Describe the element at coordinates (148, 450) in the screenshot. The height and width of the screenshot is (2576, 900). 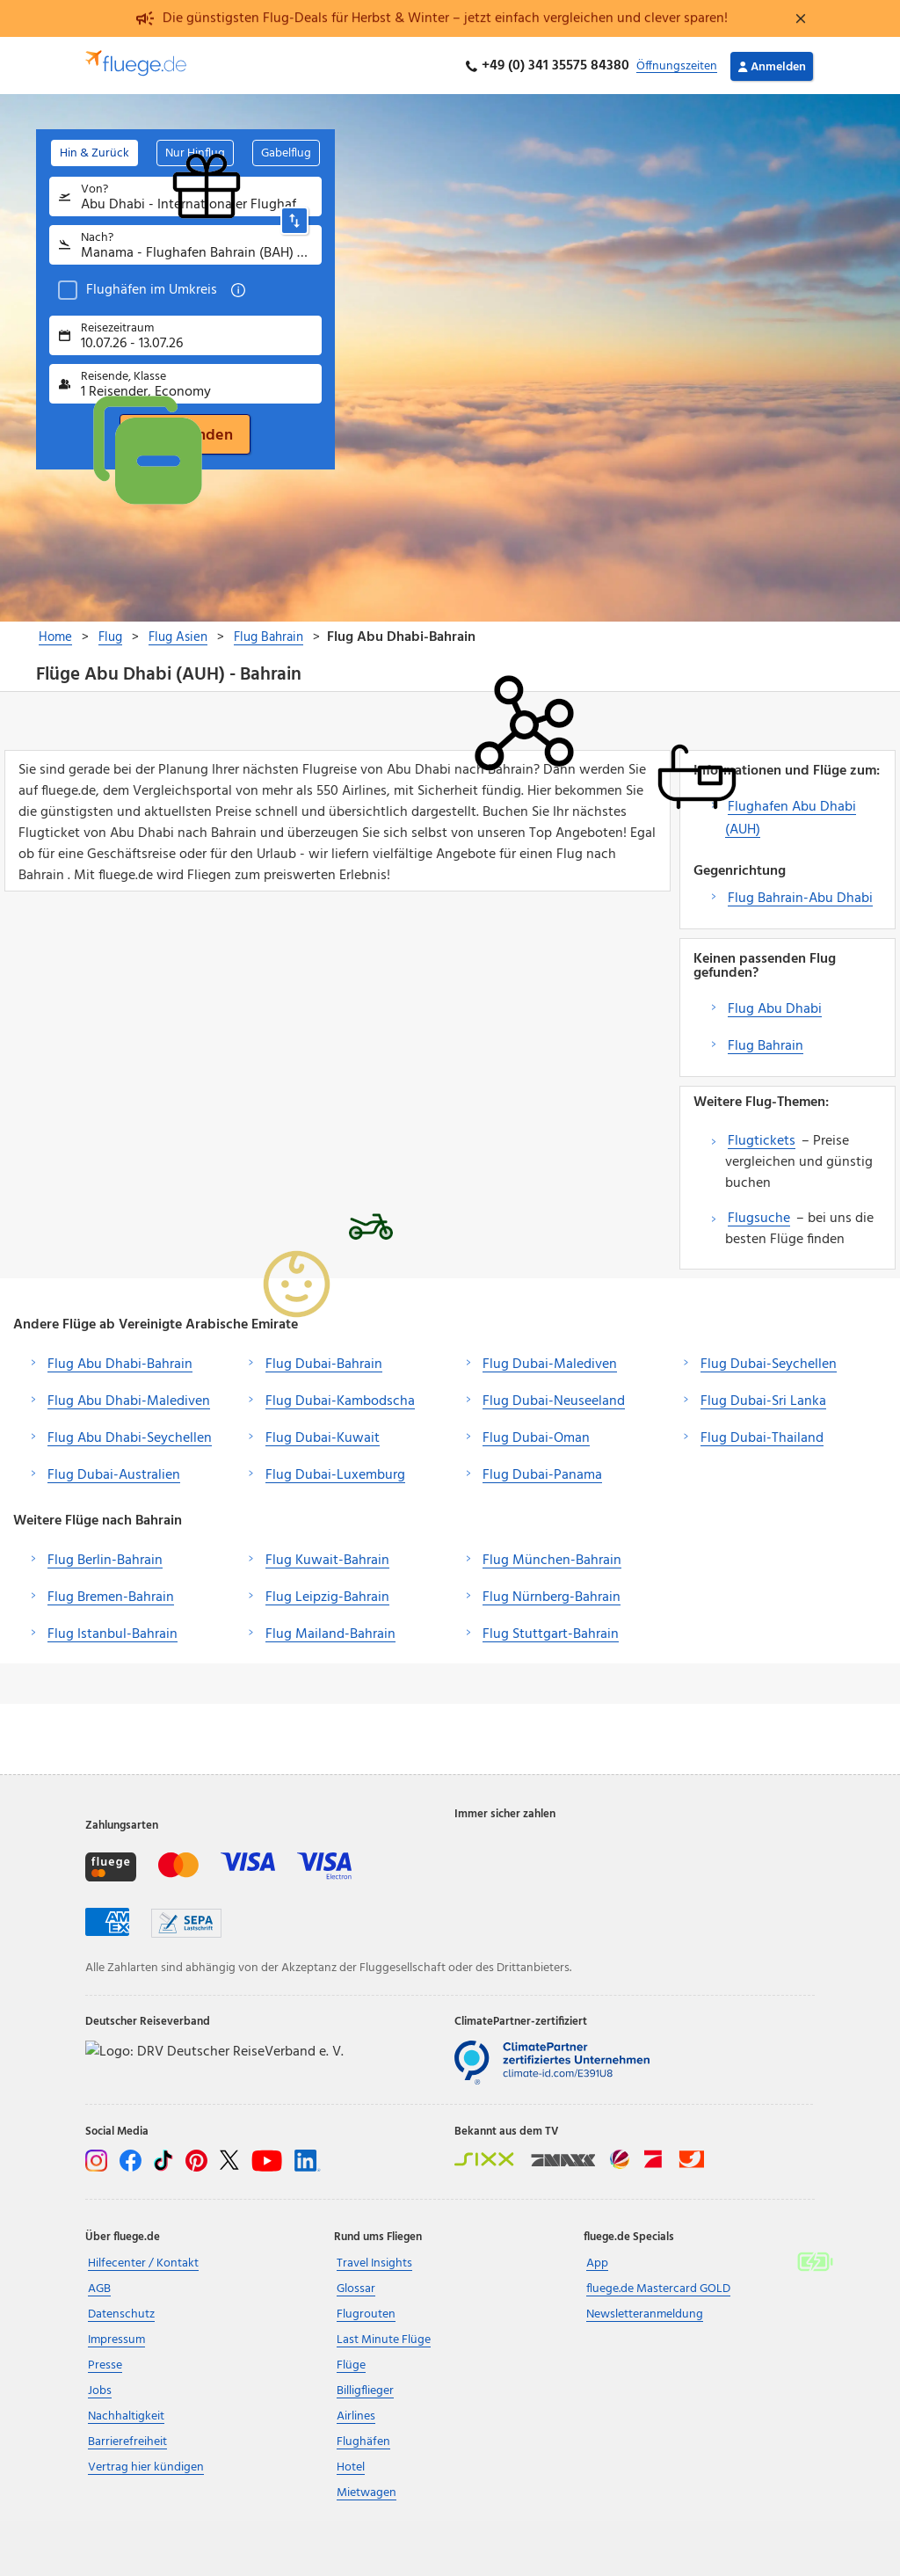
I see `remove an item from clipboard` at that location.